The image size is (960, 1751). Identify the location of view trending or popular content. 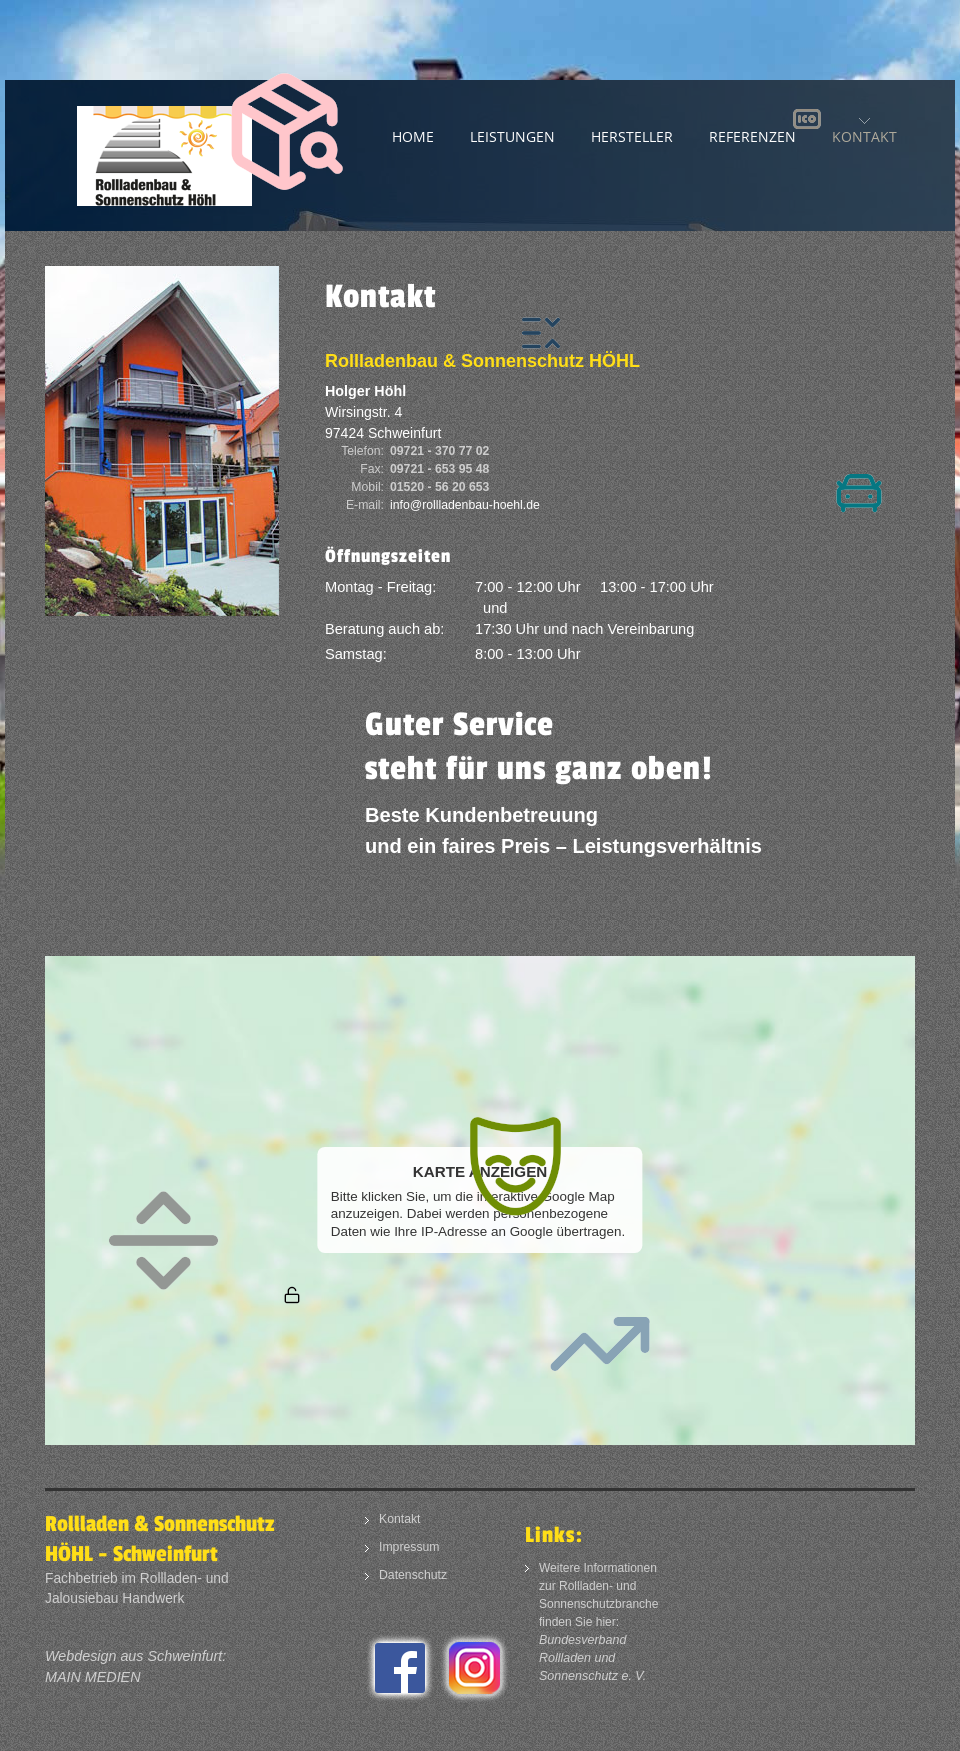
(600, 1344).